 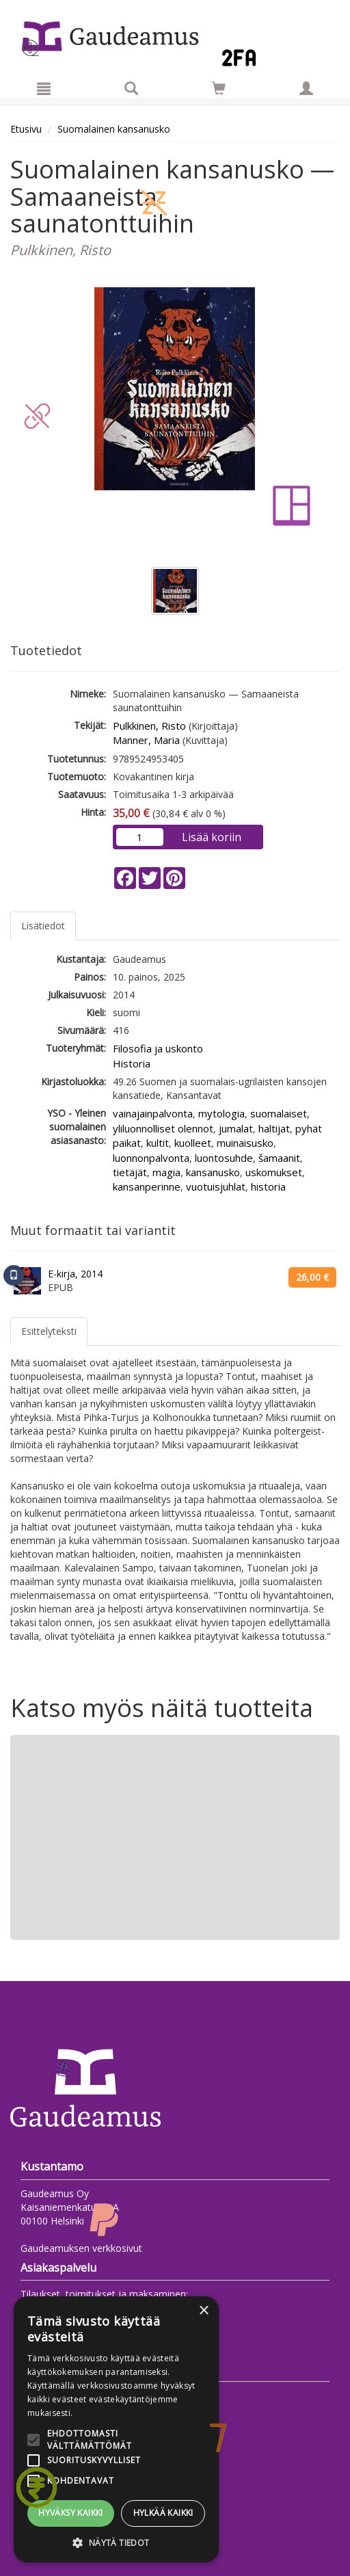 I want to click on view balance in Indian rupees, so click(x=36, y=2487).